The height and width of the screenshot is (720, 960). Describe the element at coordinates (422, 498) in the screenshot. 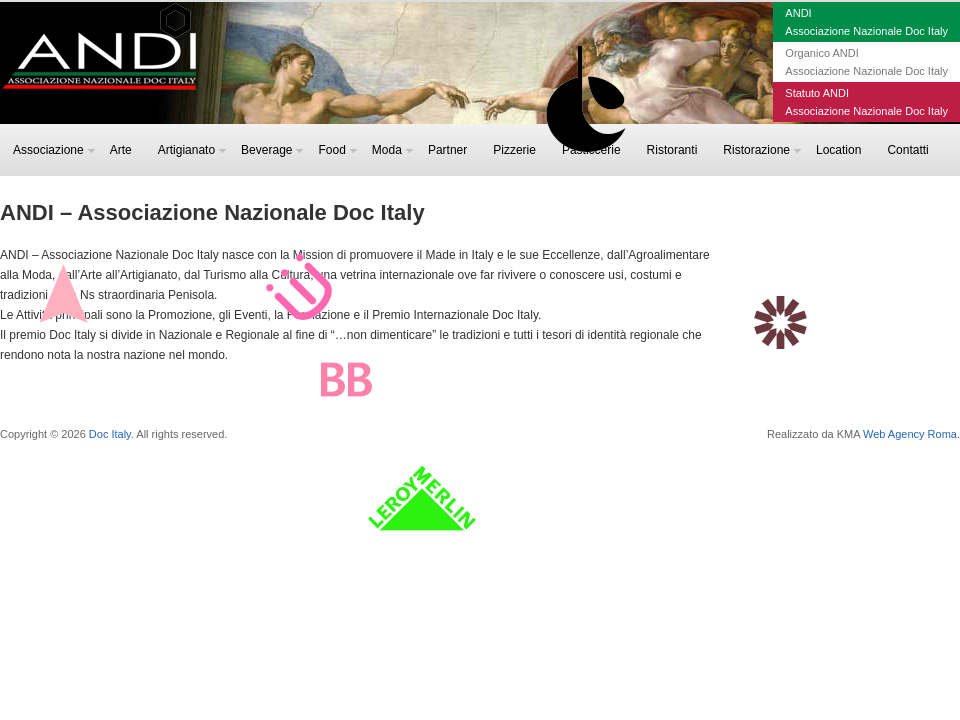

I see `visit the Leroy Merlin website or app` at that location.